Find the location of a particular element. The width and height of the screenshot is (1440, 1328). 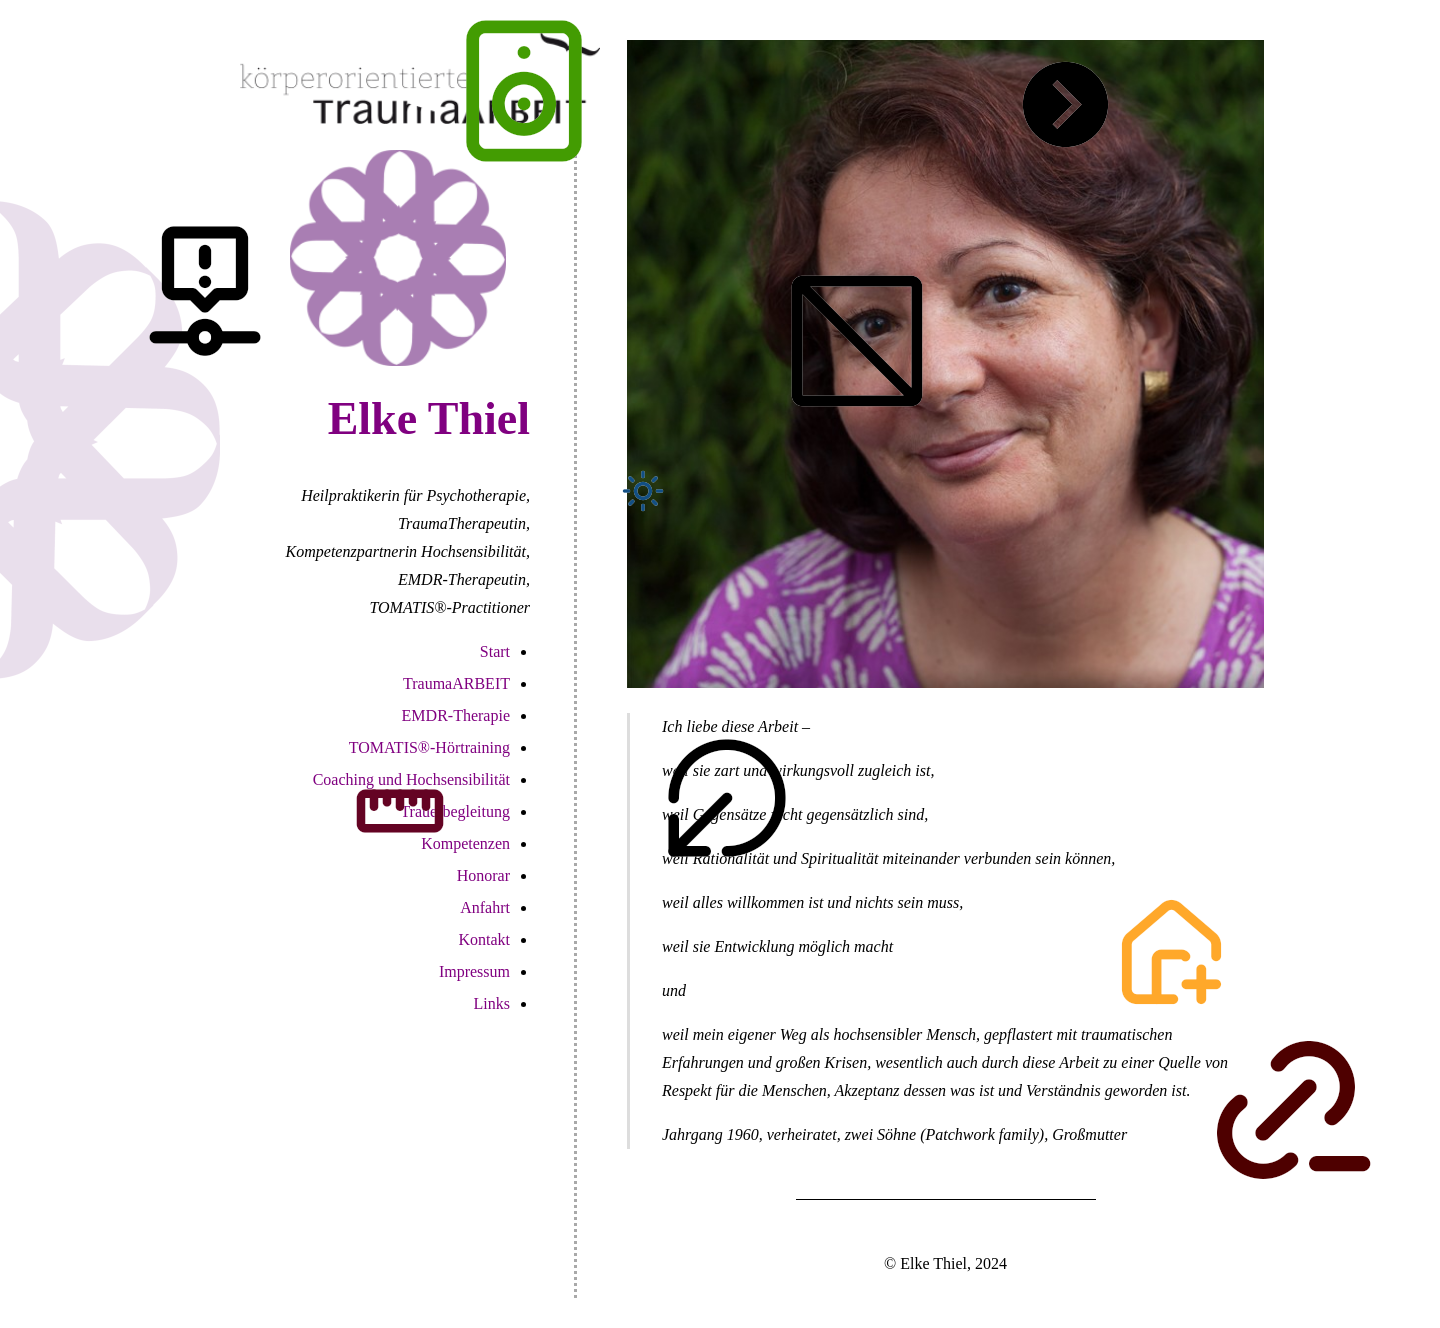

remove a link or hyperlink is located at coordinates (1286, 1110).